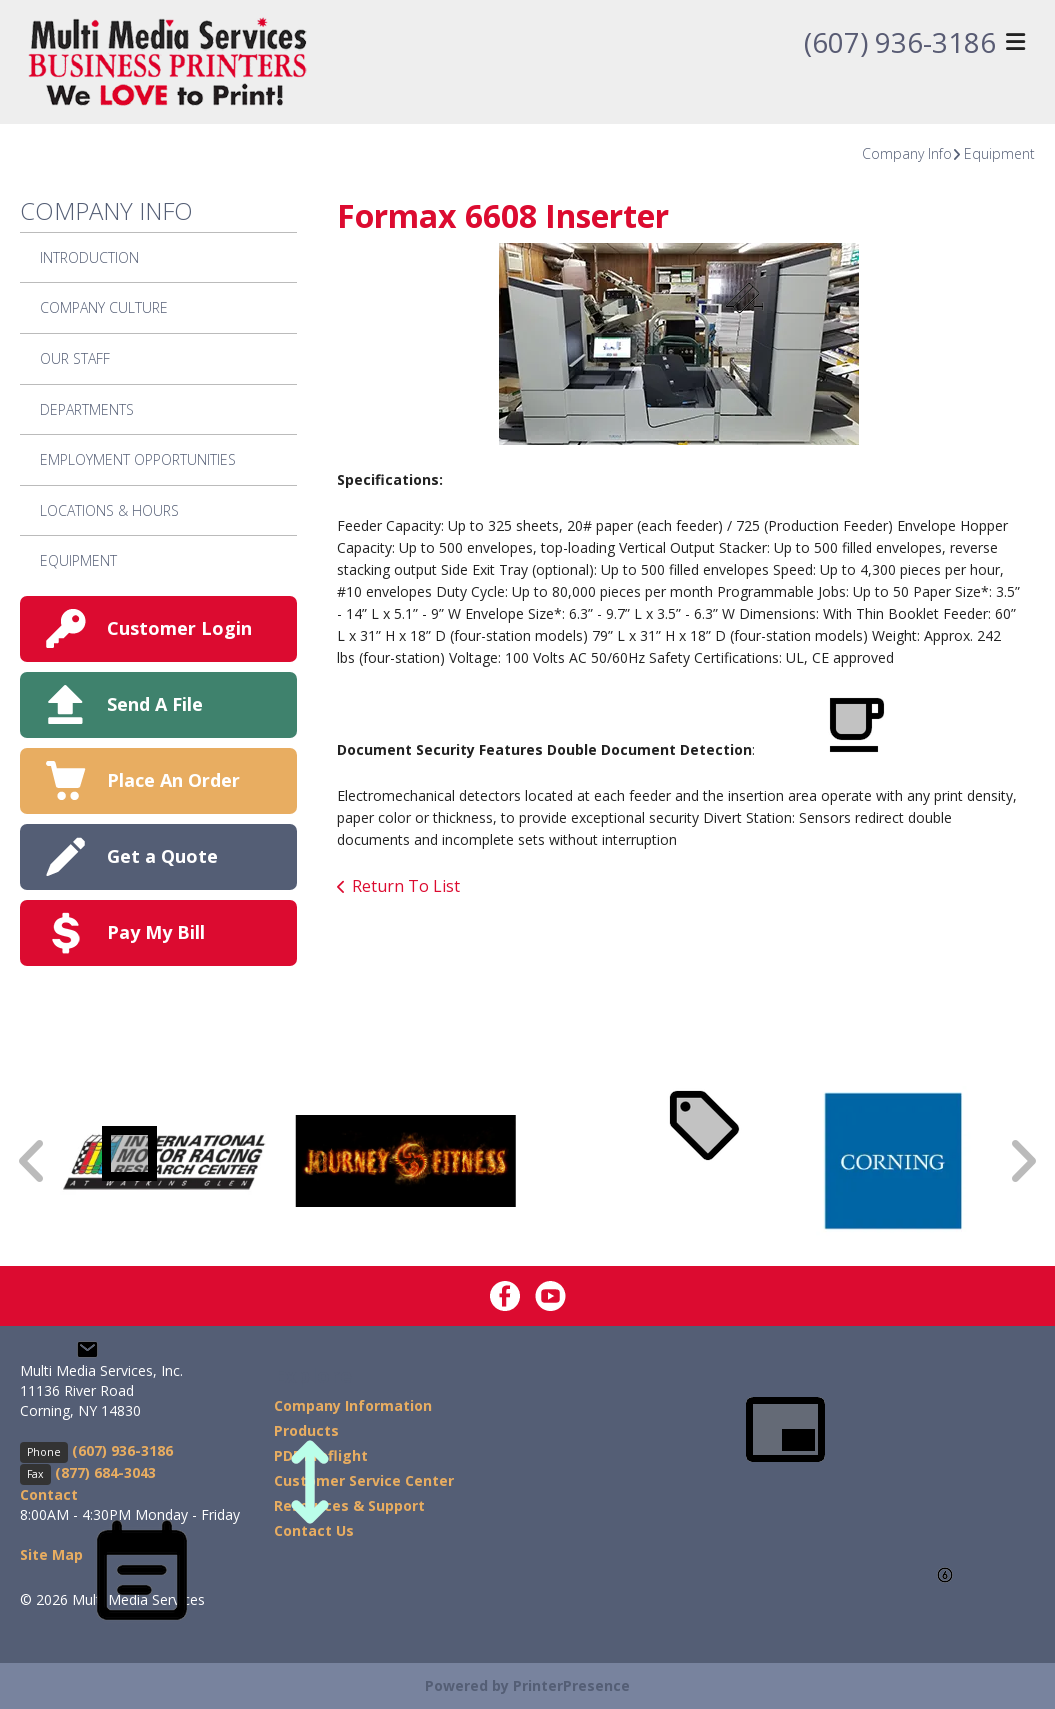  Describe the element at coordinates (704, 1125) in the screenshot. I see `view or apply tags to an item` at that location.